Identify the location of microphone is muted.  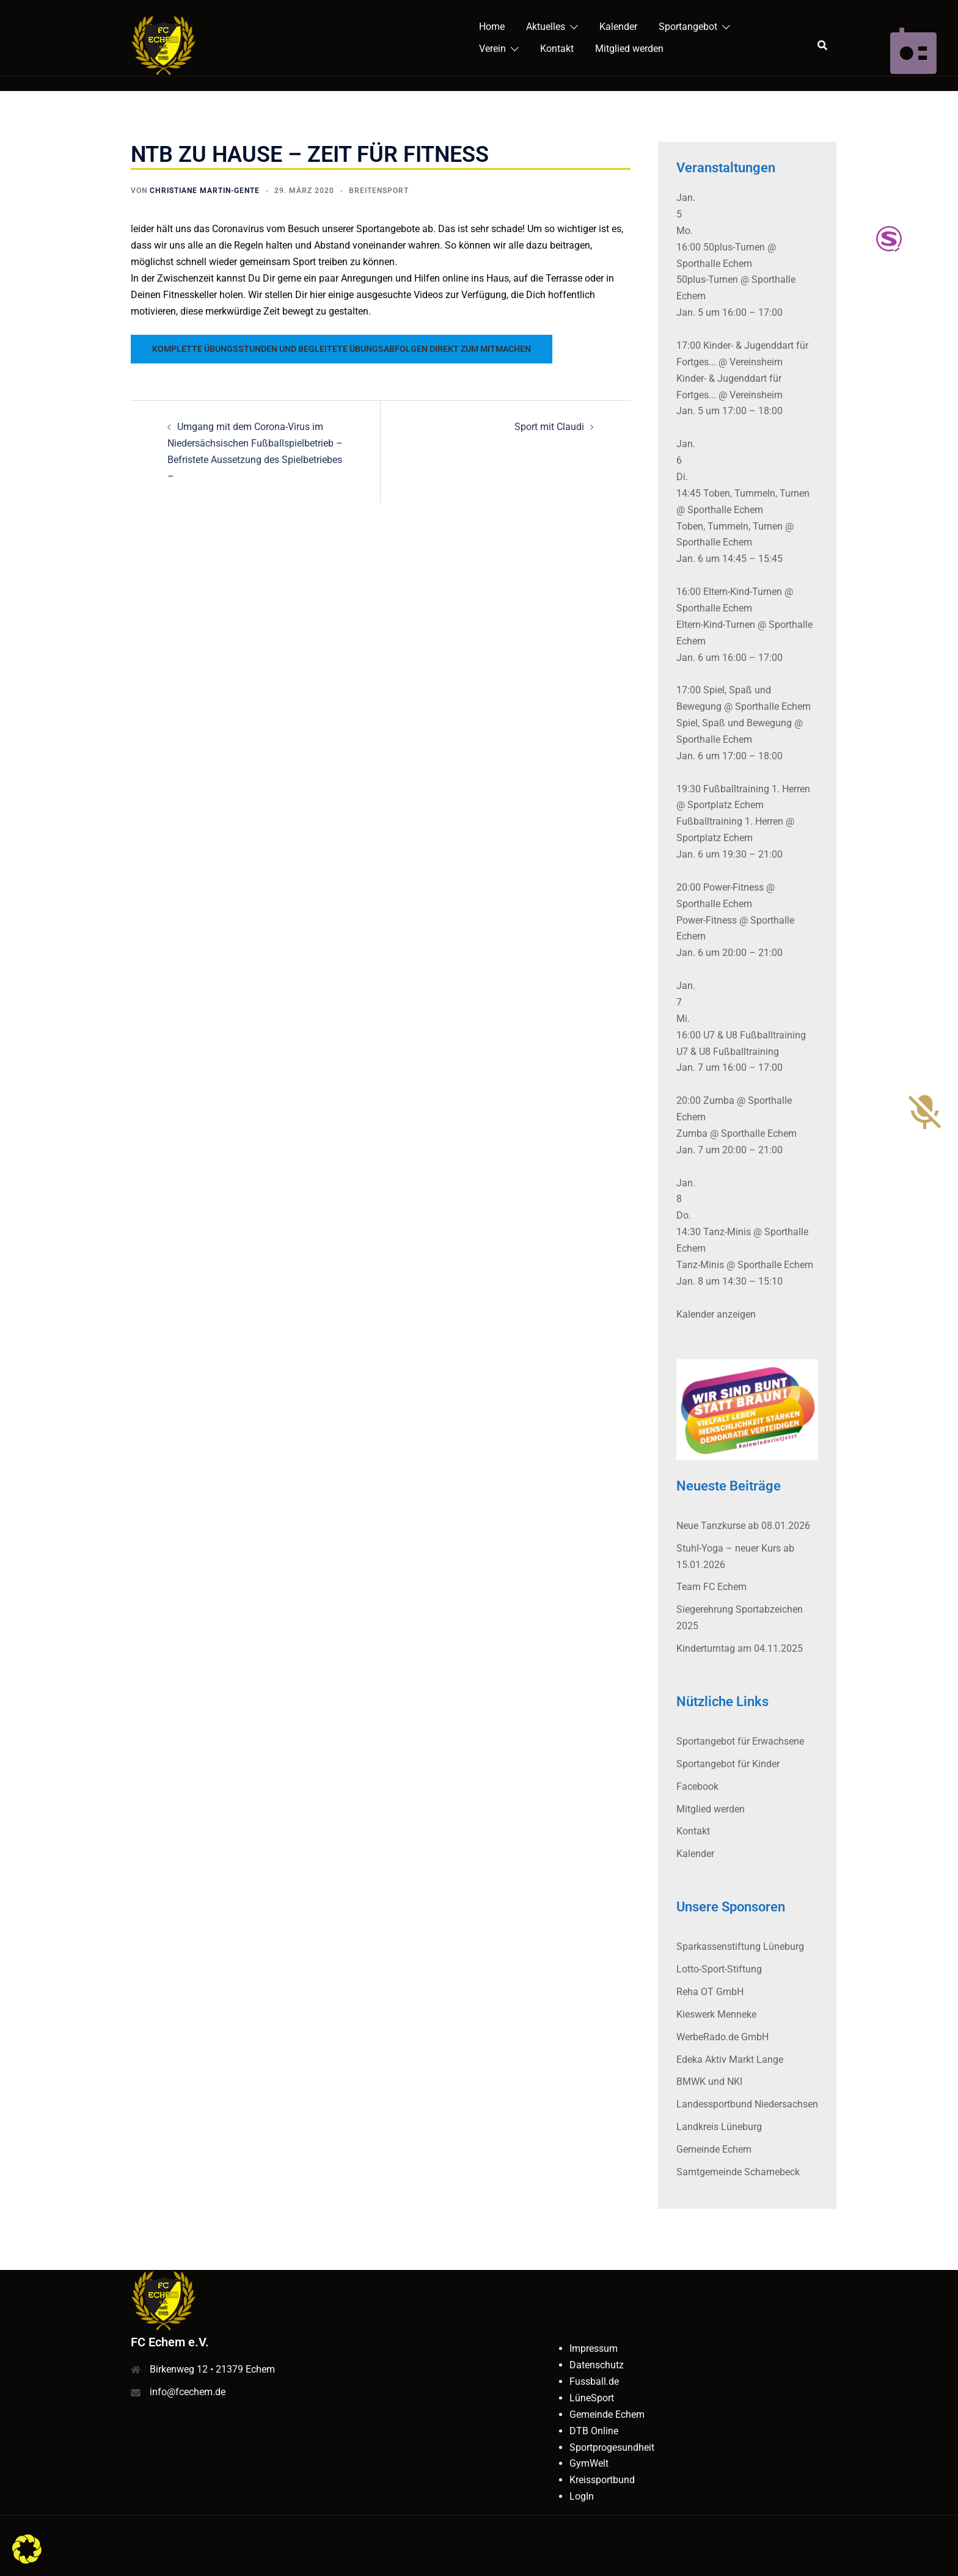
(924, 1112).